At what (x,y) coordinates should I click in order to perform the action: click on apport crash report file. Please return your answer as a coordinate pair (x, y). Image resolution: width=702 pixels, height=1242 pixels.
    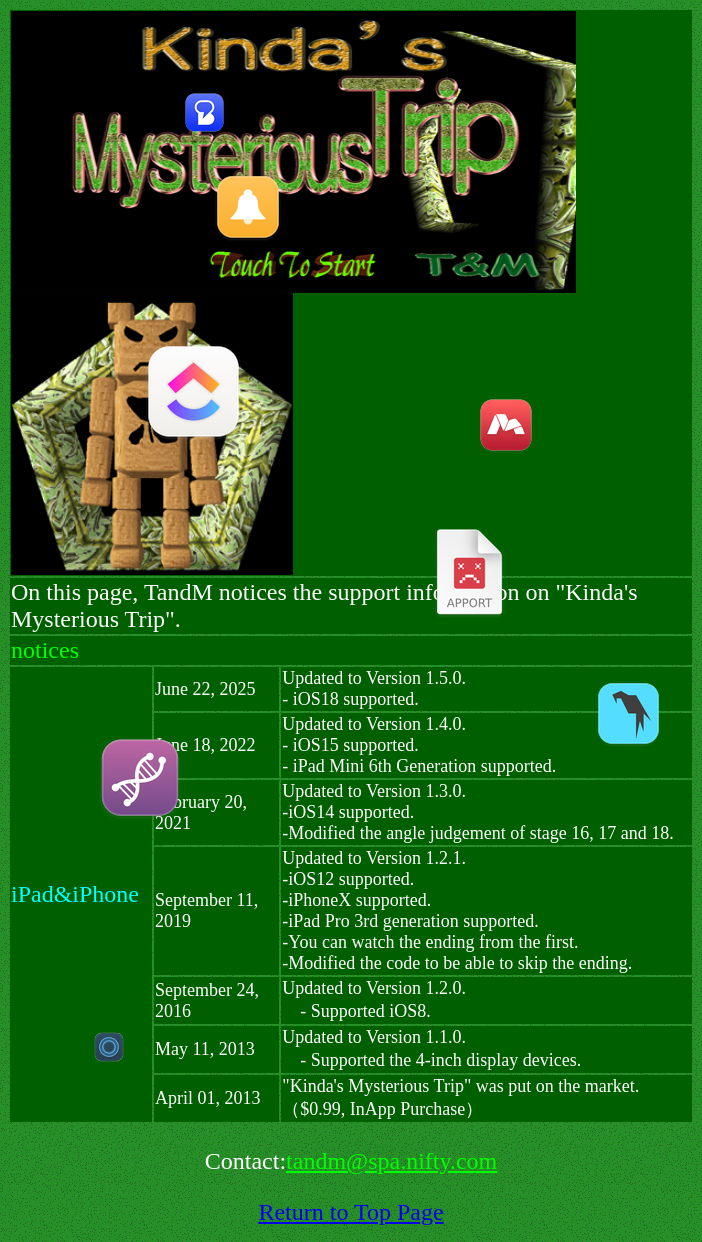
    Looking at the image, I should click on (469, 573).